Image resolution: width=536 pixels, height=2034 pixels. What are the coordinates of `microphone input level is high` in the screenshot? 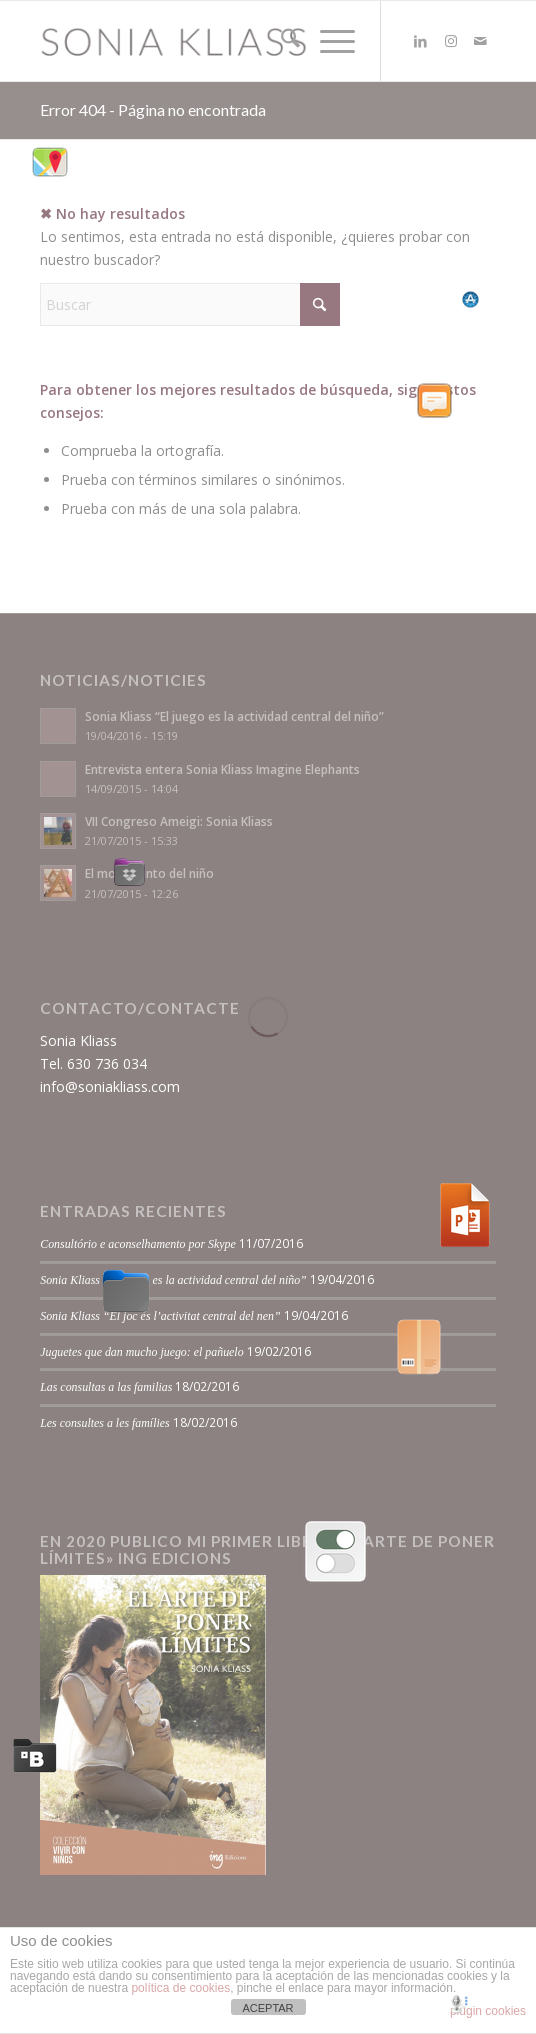 It's located at (459, 2004).